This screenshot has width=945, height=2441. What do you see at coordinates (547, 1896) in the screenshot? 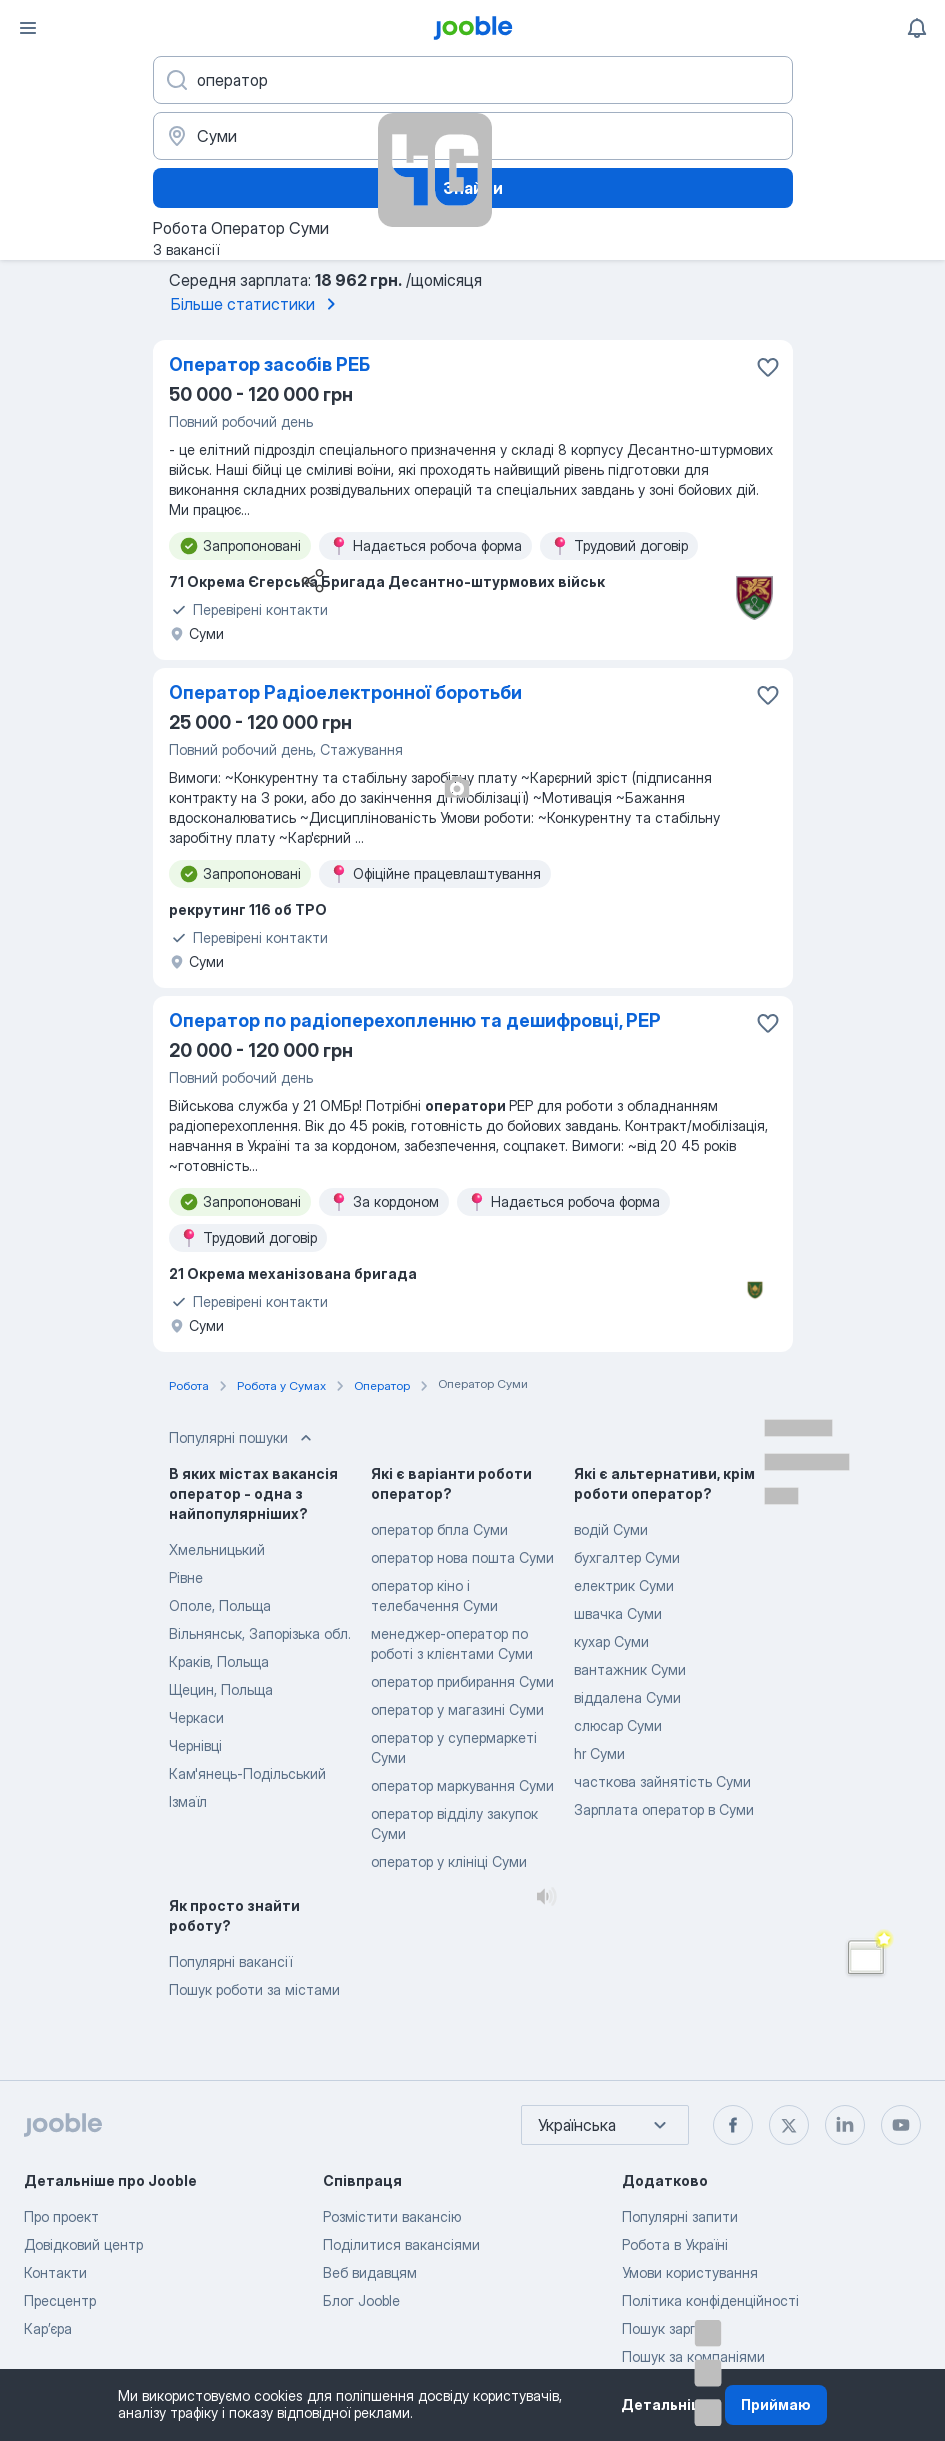
I see `indicates low volume level` at bounding box center [547, 1896].